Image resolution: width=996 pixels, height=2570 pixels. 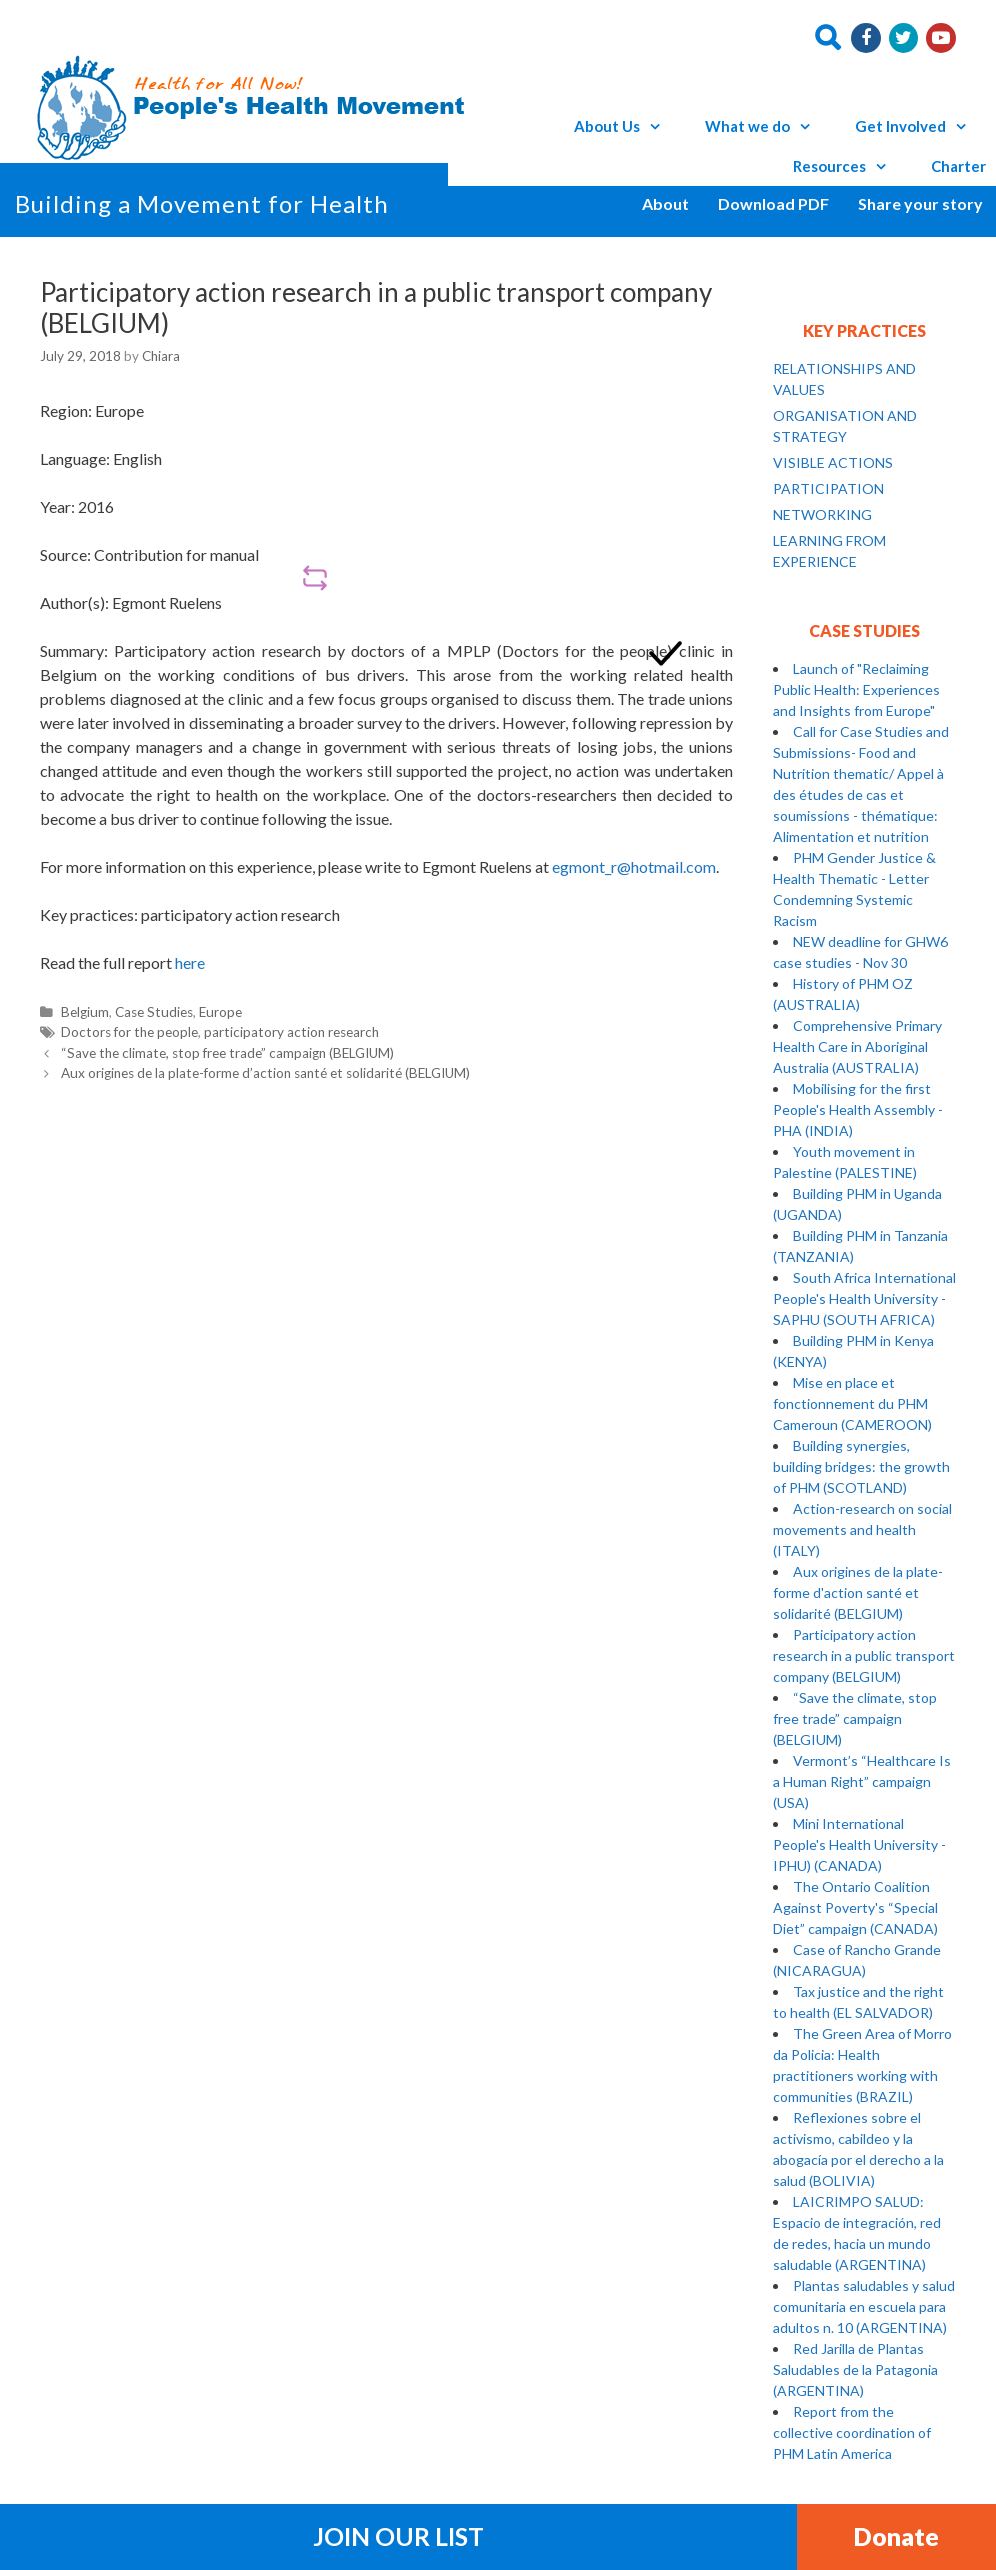 I want to click on confirm or submit an action, so click(x=665, y=653).